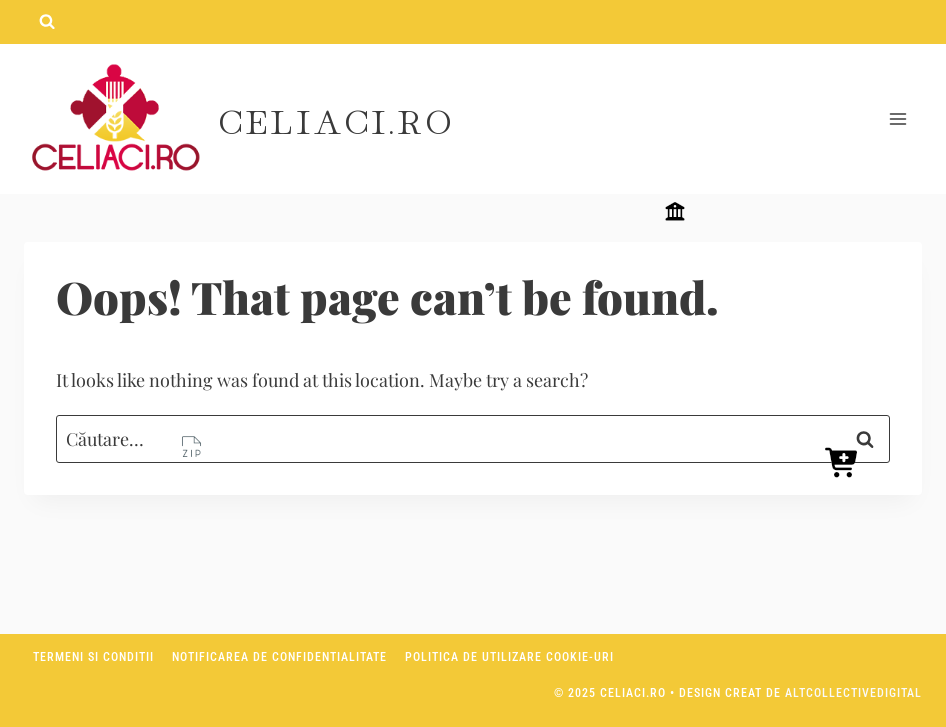  What do you see at coordinates (675, 211) in the screenshot?
I see `access banking or financial services` at bounding box center [675, 211].